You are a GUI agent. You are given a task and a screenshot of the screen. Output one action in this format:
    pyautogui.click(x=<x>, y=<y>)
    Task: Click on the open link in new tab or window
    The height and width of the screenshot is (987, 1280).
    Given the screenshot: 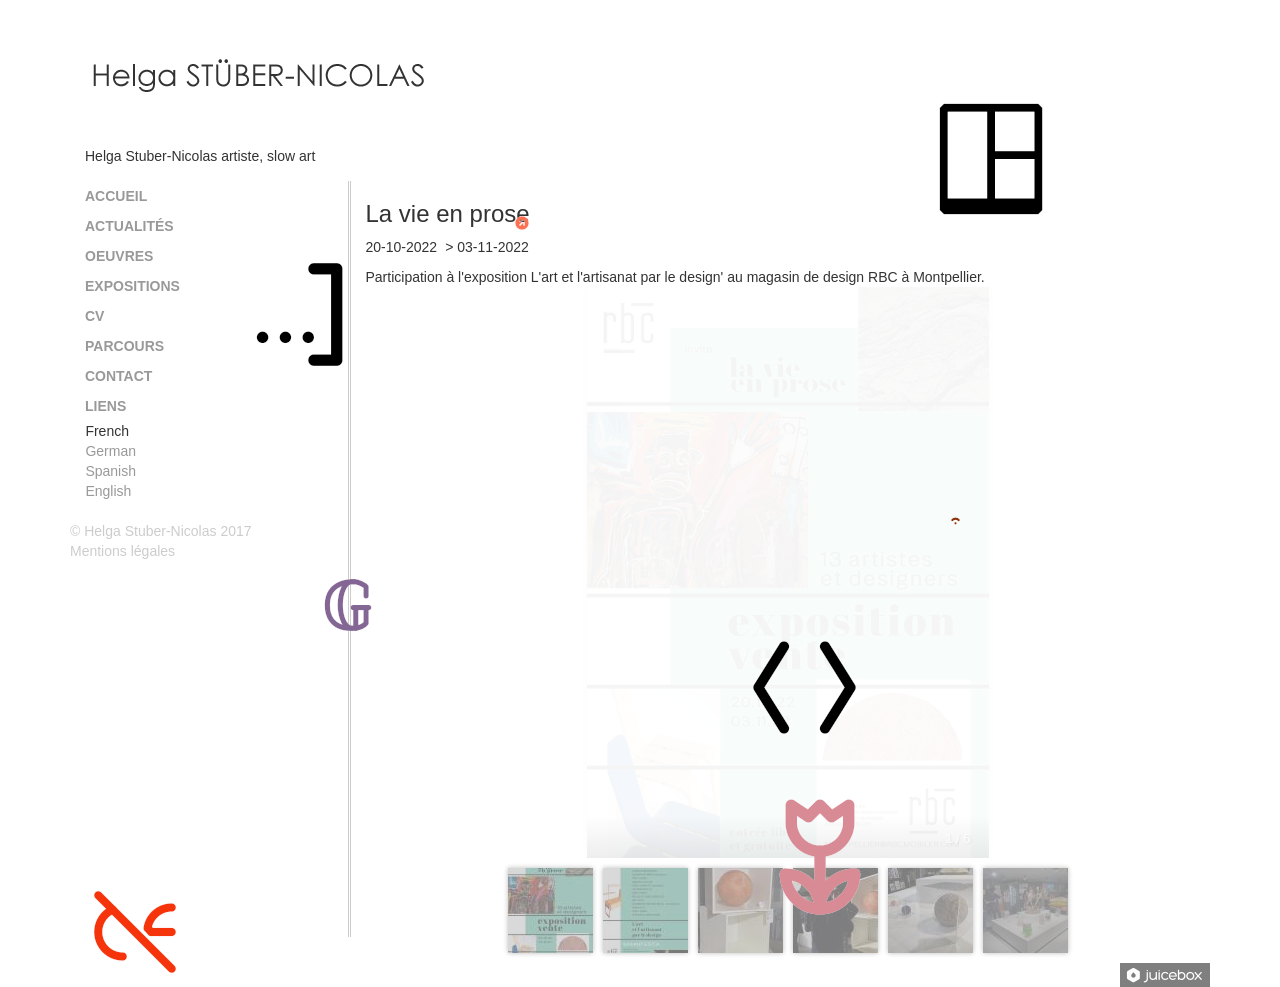 What is the action you would take?
    pyautogui.click(x=522, y=223)
    